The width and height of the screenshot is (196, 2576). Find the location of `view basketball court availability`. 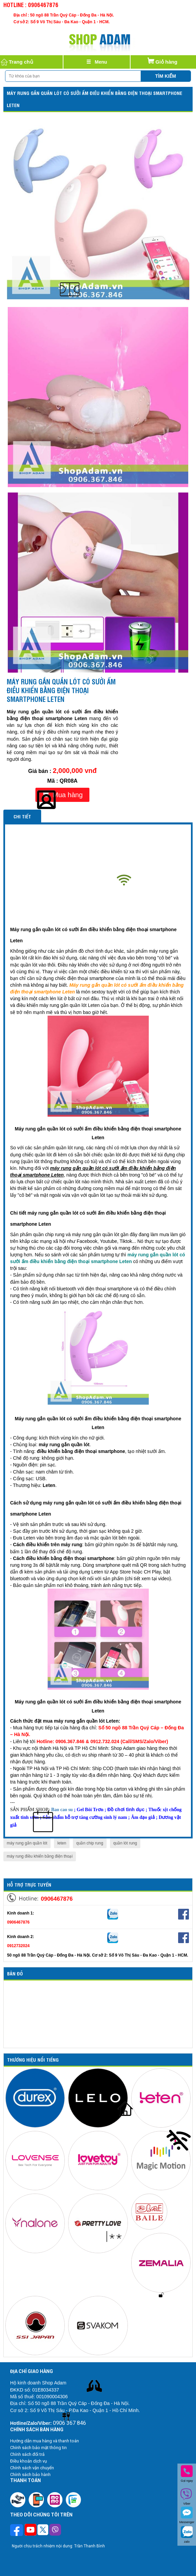

view basketball court availability is located at coordinates (69, 289).